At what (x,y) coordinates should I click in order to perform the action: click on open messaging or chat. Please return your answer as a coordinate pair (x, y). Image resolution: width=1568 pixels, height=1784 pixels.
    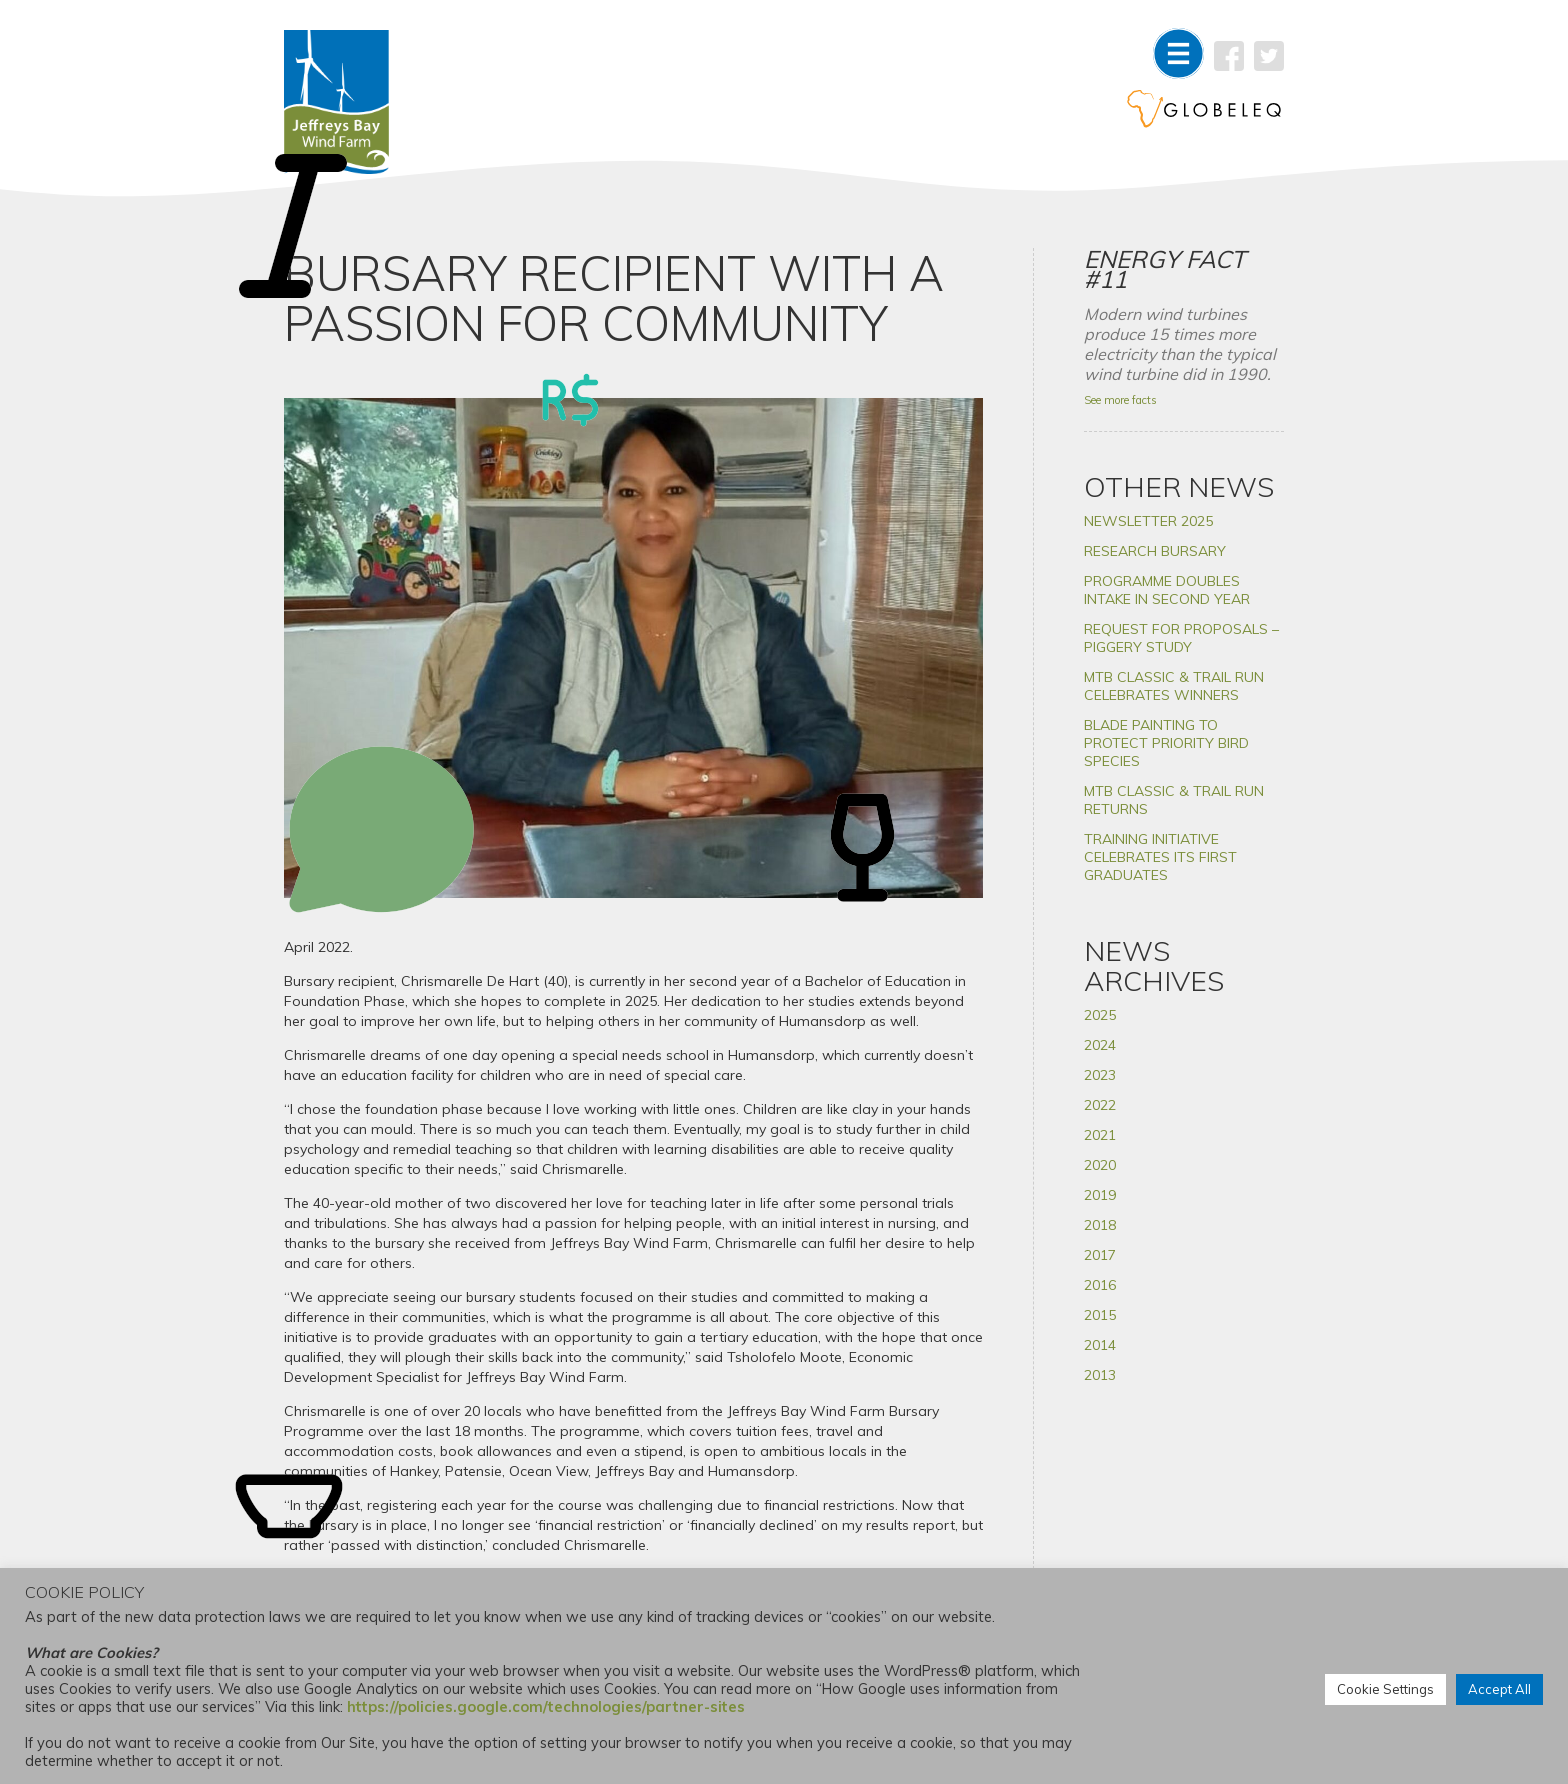
    Looking at the image, I should click on (381, 829).